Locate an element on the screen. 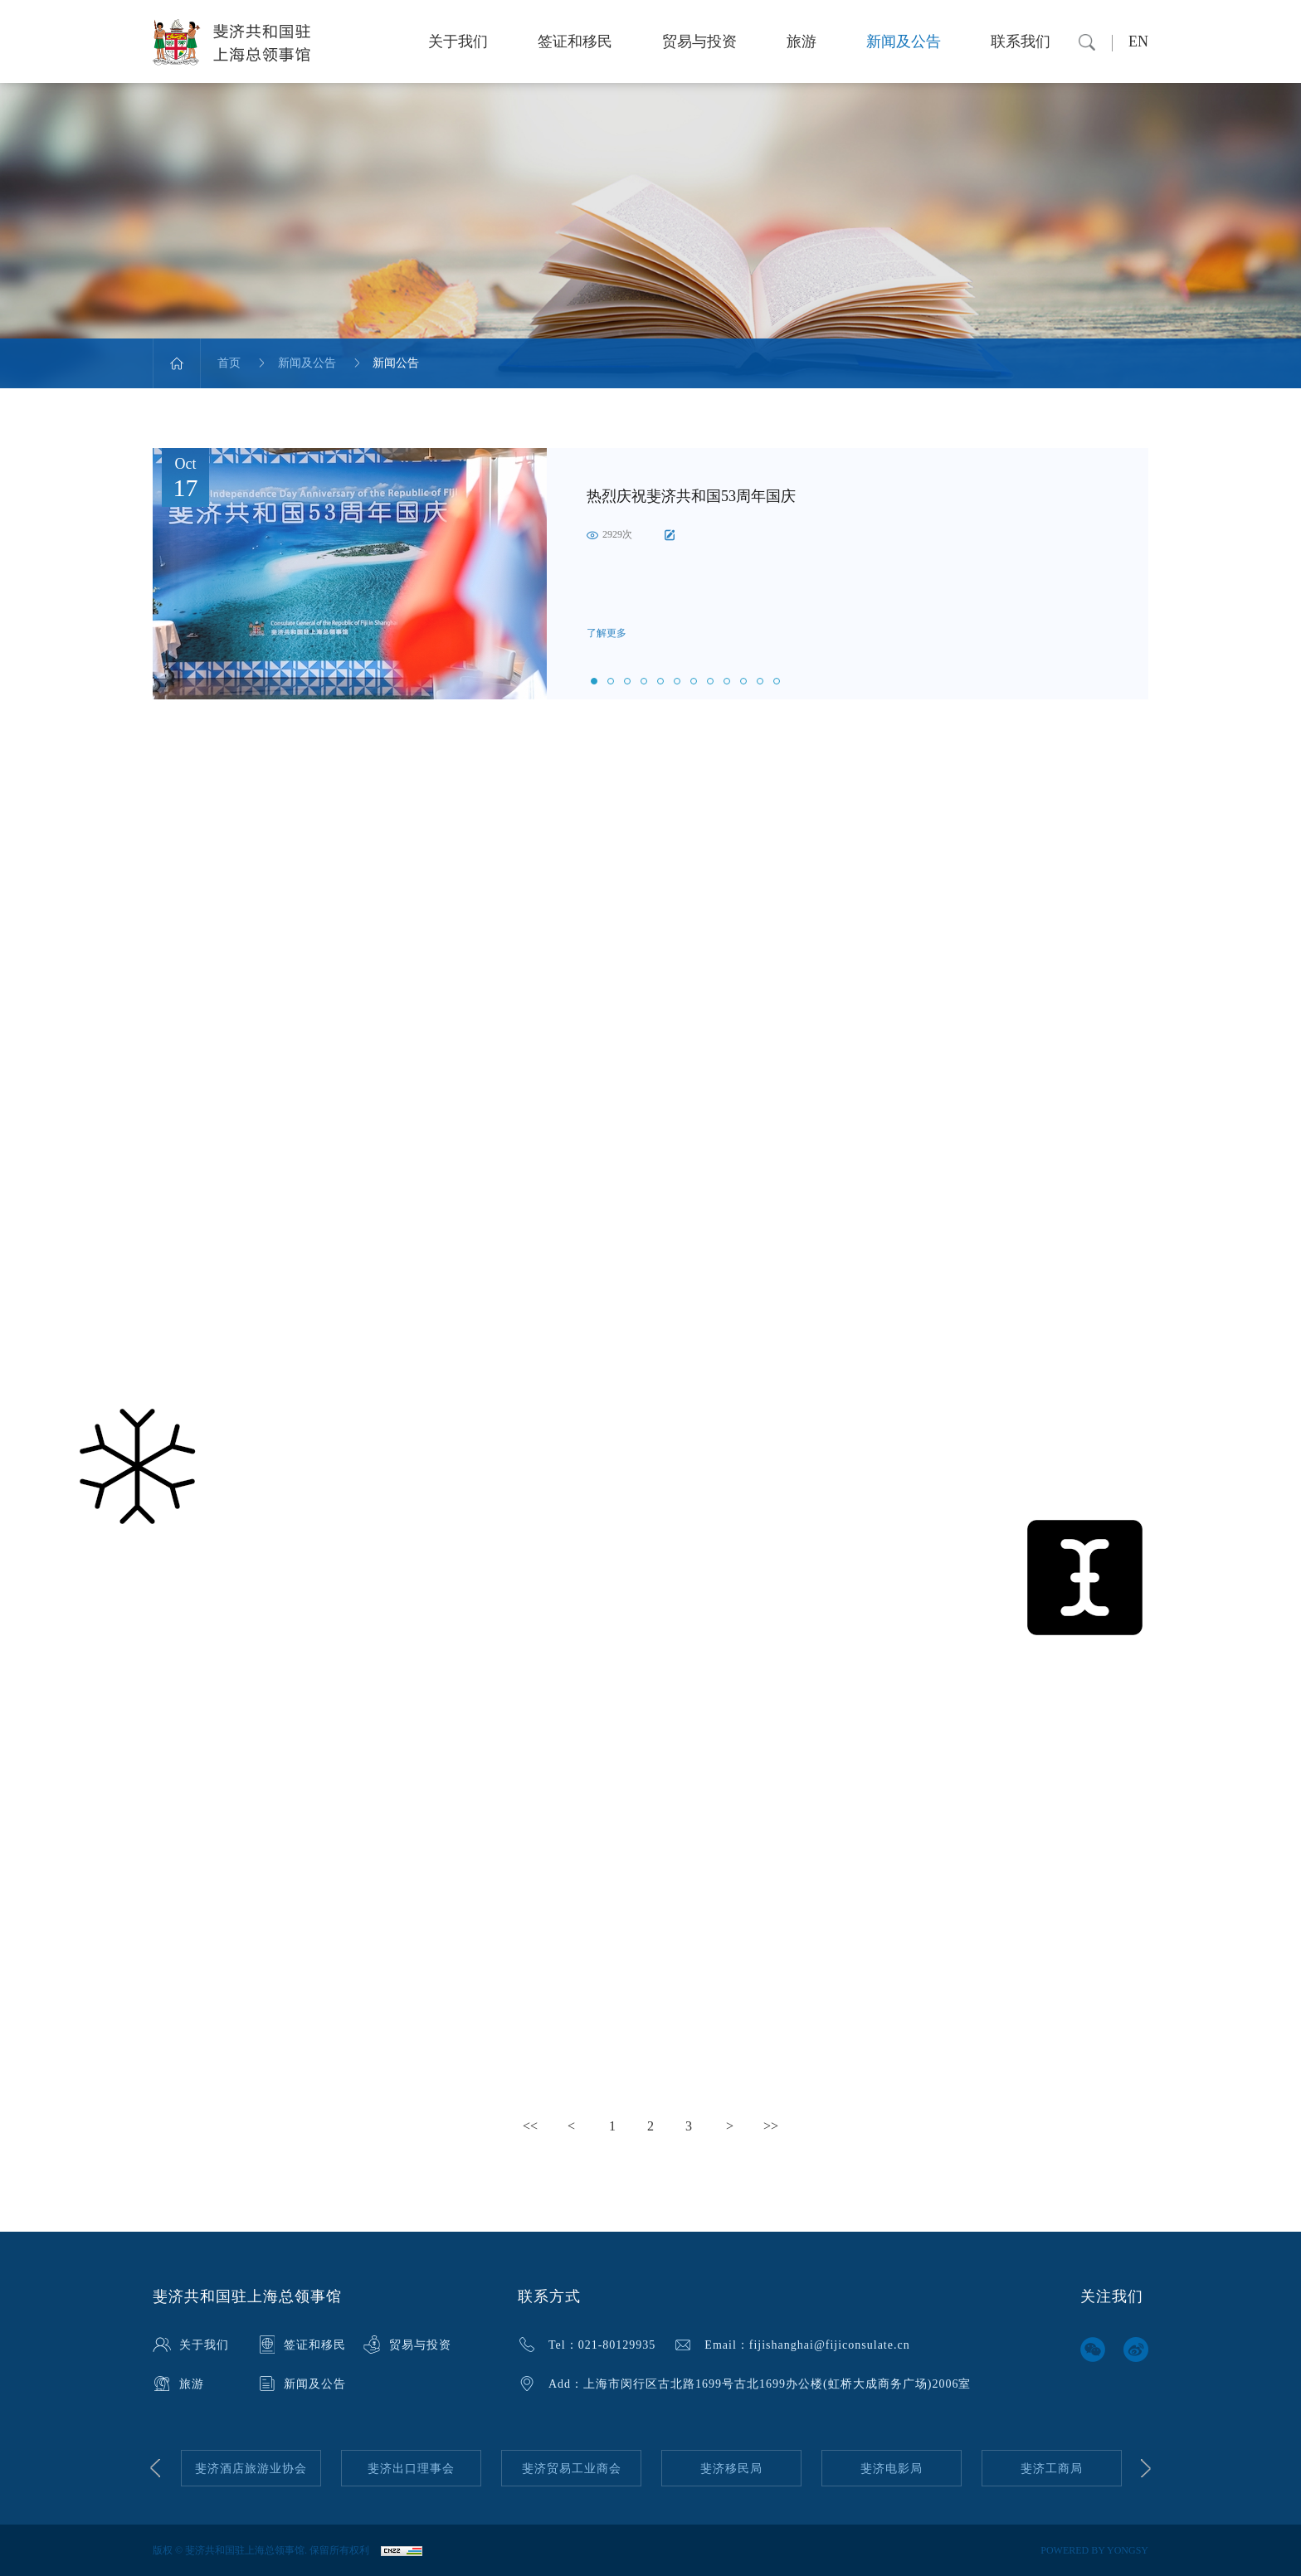  text input field cursor indicator is located at coordinates (1084, 1577).